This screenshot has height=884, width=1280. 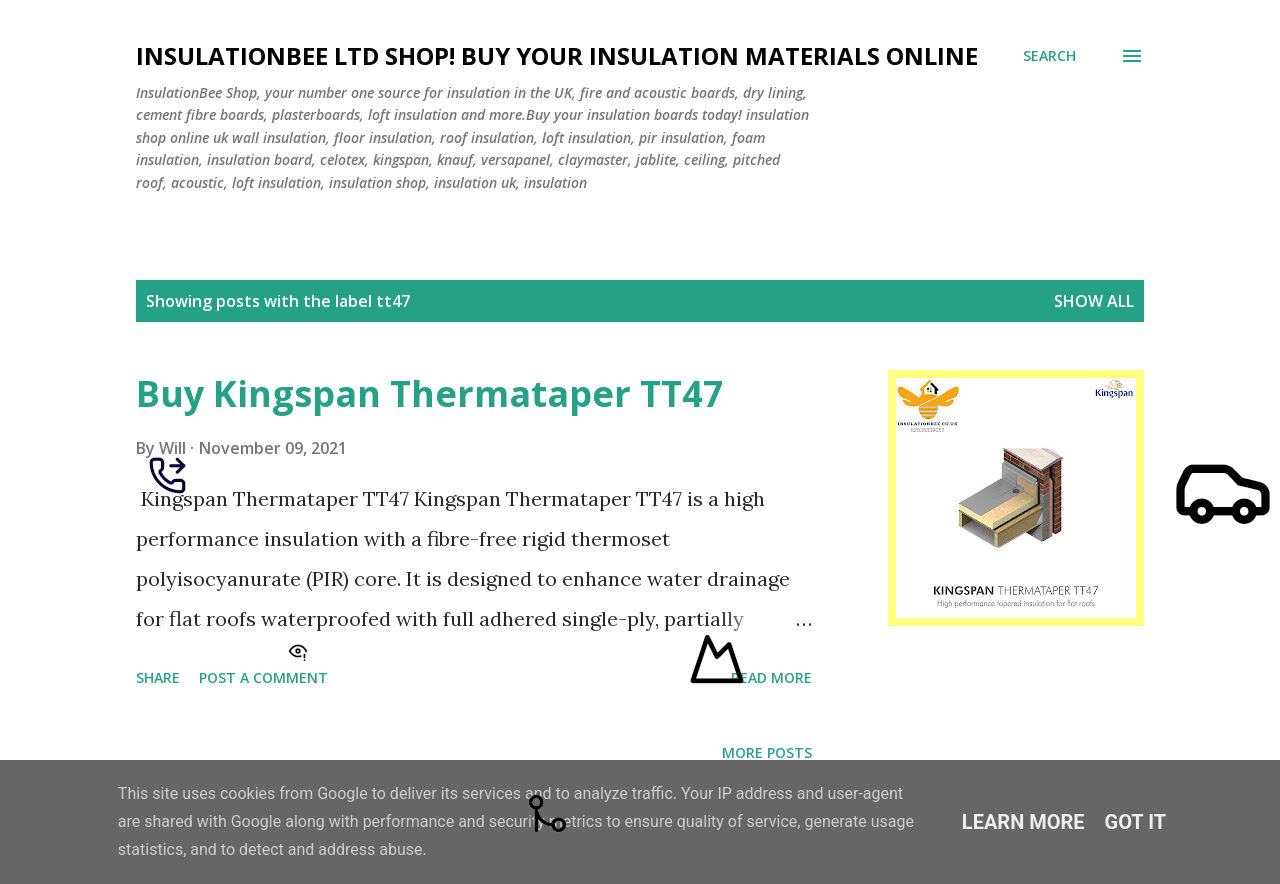 What do you see at coordinates (167, 475) in the screenshot?
I see `forward a call to another number` at bounding box center [167, 475].